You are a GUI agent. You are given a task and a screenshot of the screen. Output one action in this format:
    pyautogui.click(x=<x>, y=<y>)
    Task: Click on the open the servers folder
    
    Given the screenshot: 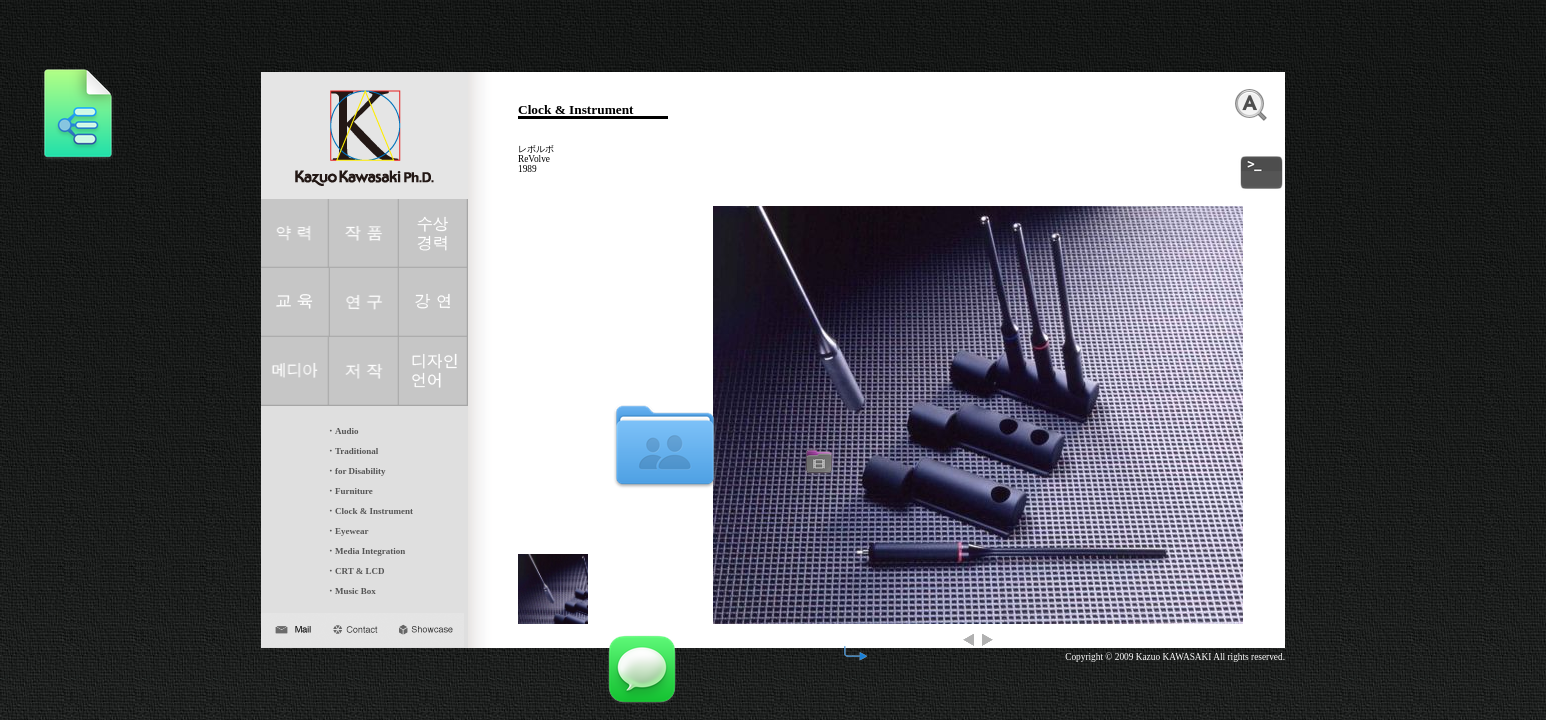 What is the action you would take?
    pyautogui.click(x=665, y=445)
    